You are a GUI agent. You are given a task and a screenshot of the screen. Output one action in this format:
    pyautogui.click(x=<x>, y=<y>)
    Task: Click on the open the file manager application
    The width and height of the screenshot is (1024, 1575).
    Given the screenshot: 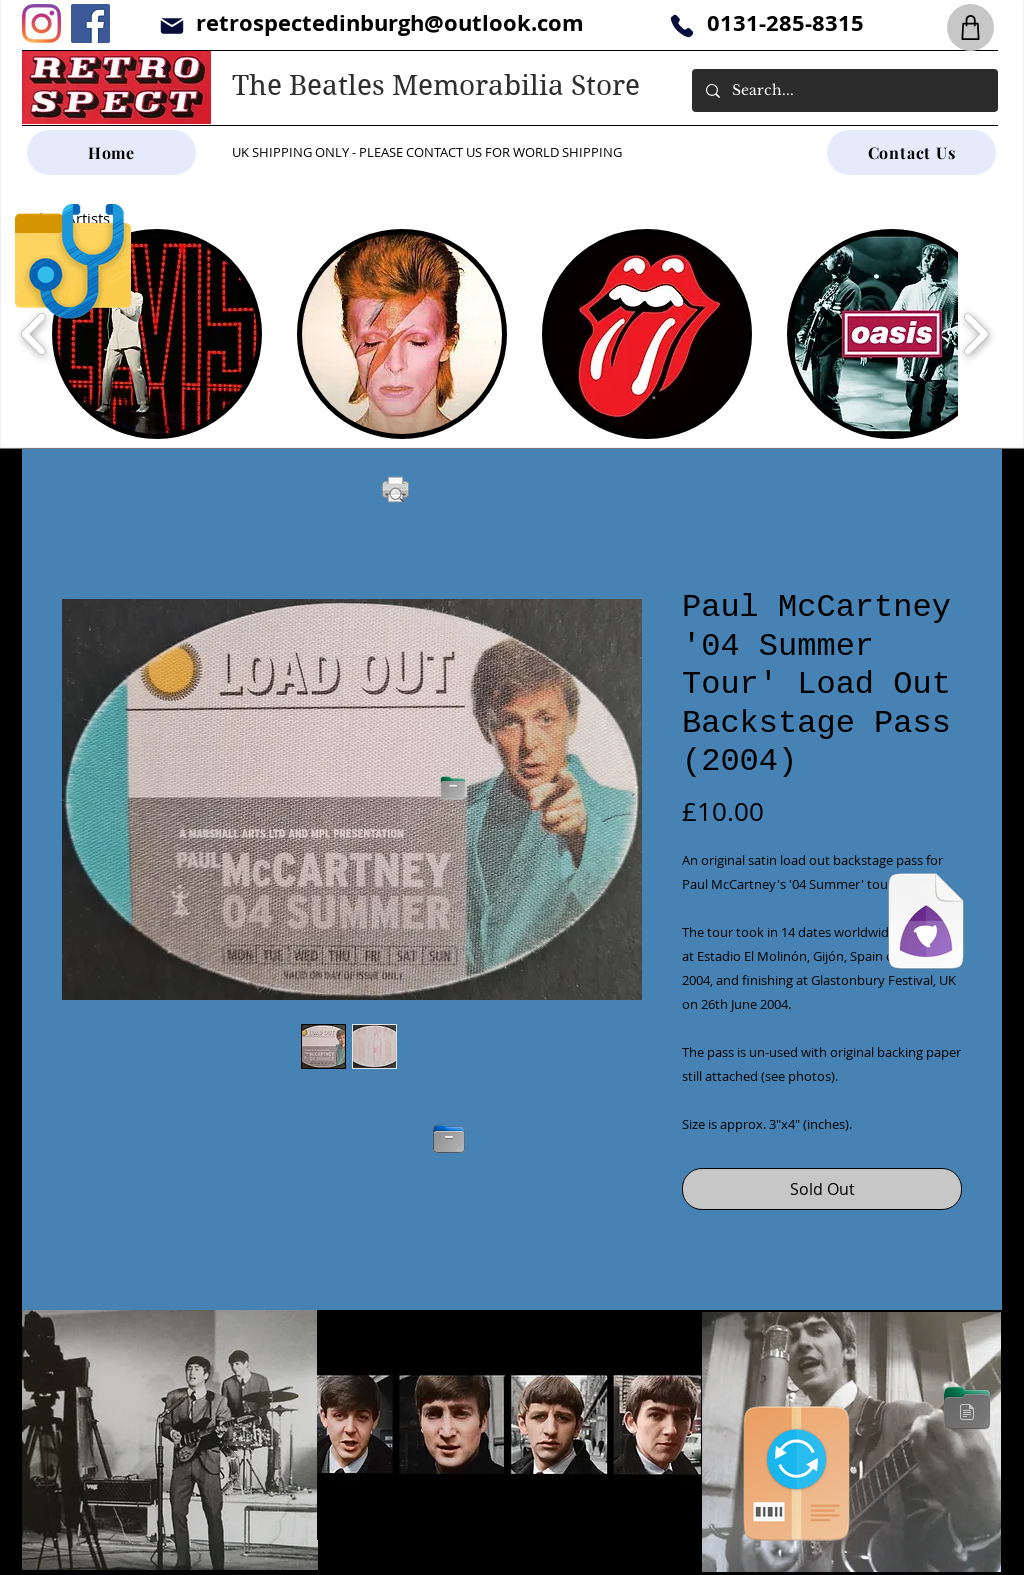 What is the action you would take?
    pyautogui.click(x=453, y=788)
    